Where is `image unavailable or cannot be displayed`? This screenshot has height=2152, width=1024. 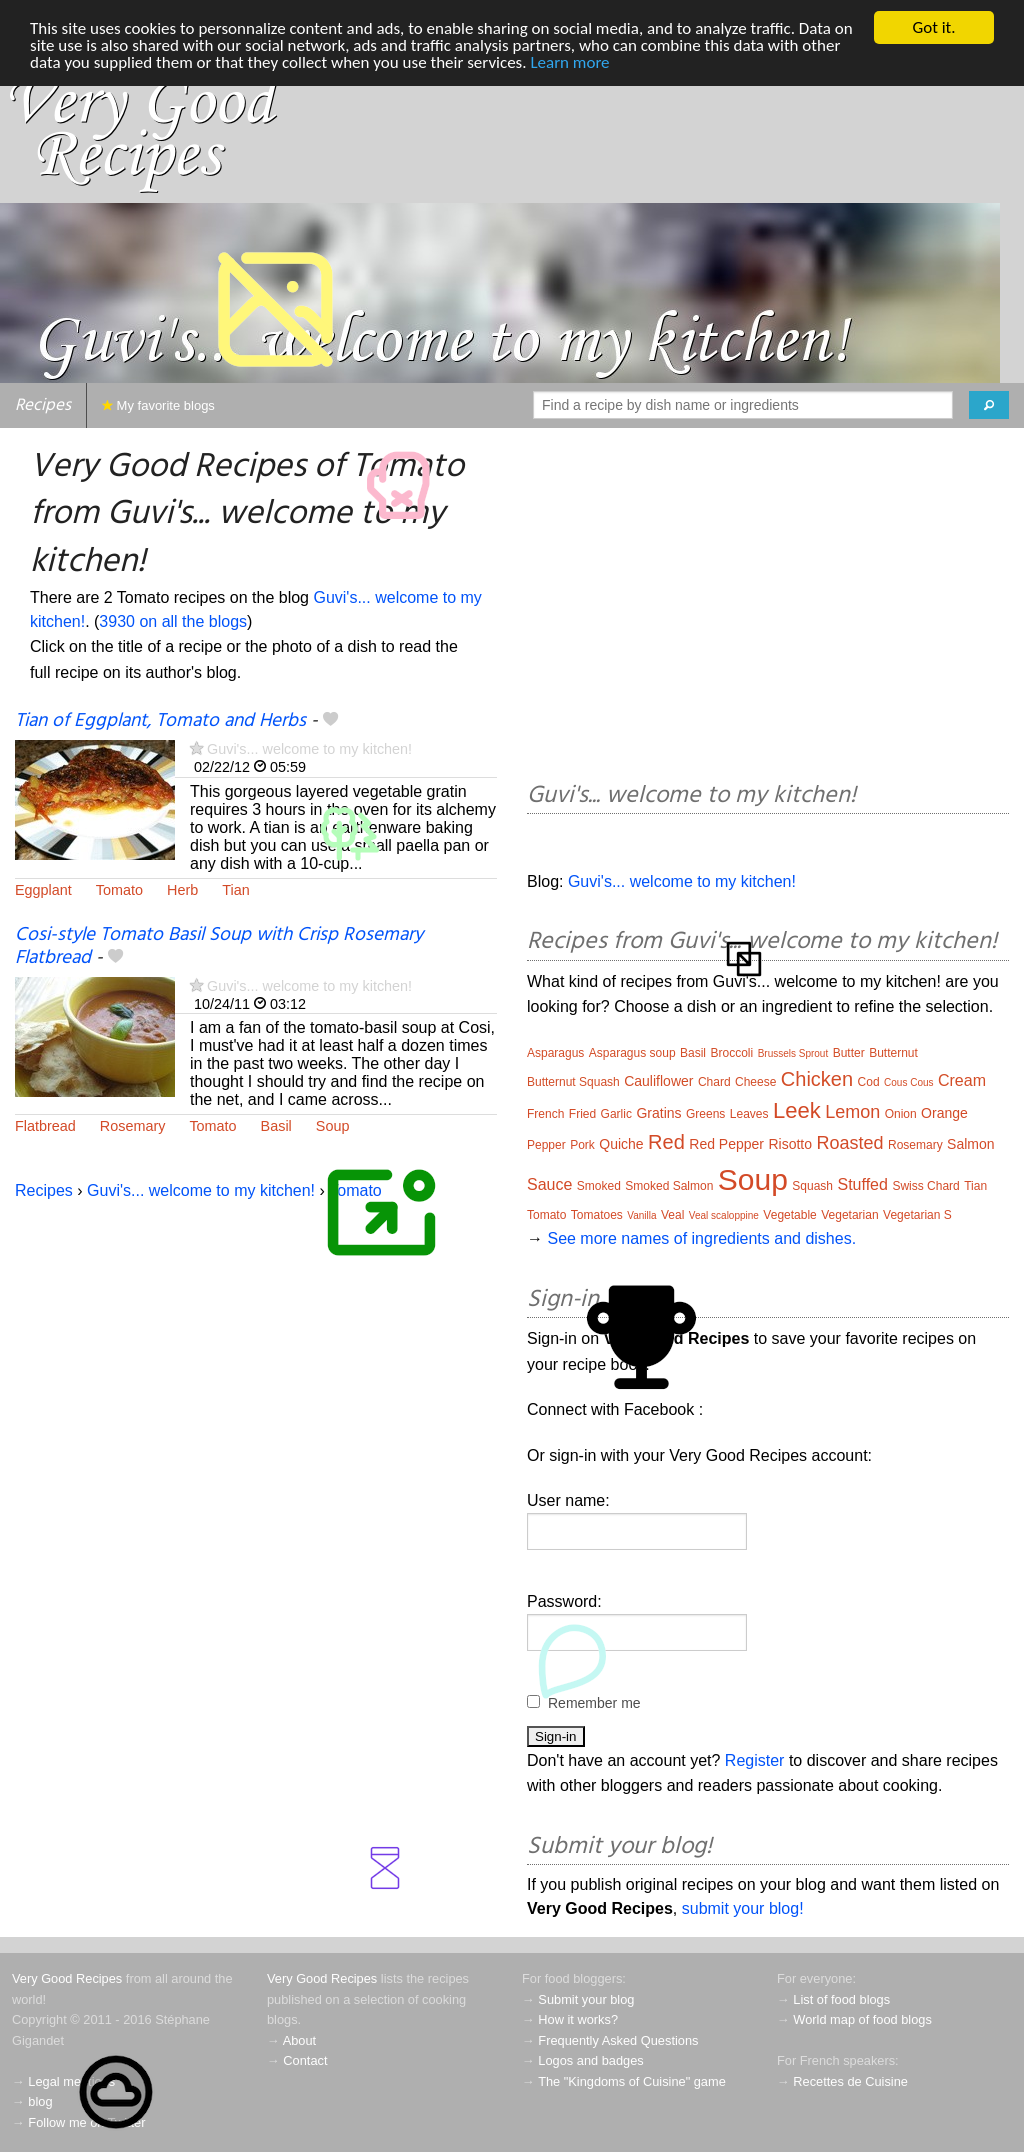
image unavailable or cannot be displayed is located at coordinates (275, 309).